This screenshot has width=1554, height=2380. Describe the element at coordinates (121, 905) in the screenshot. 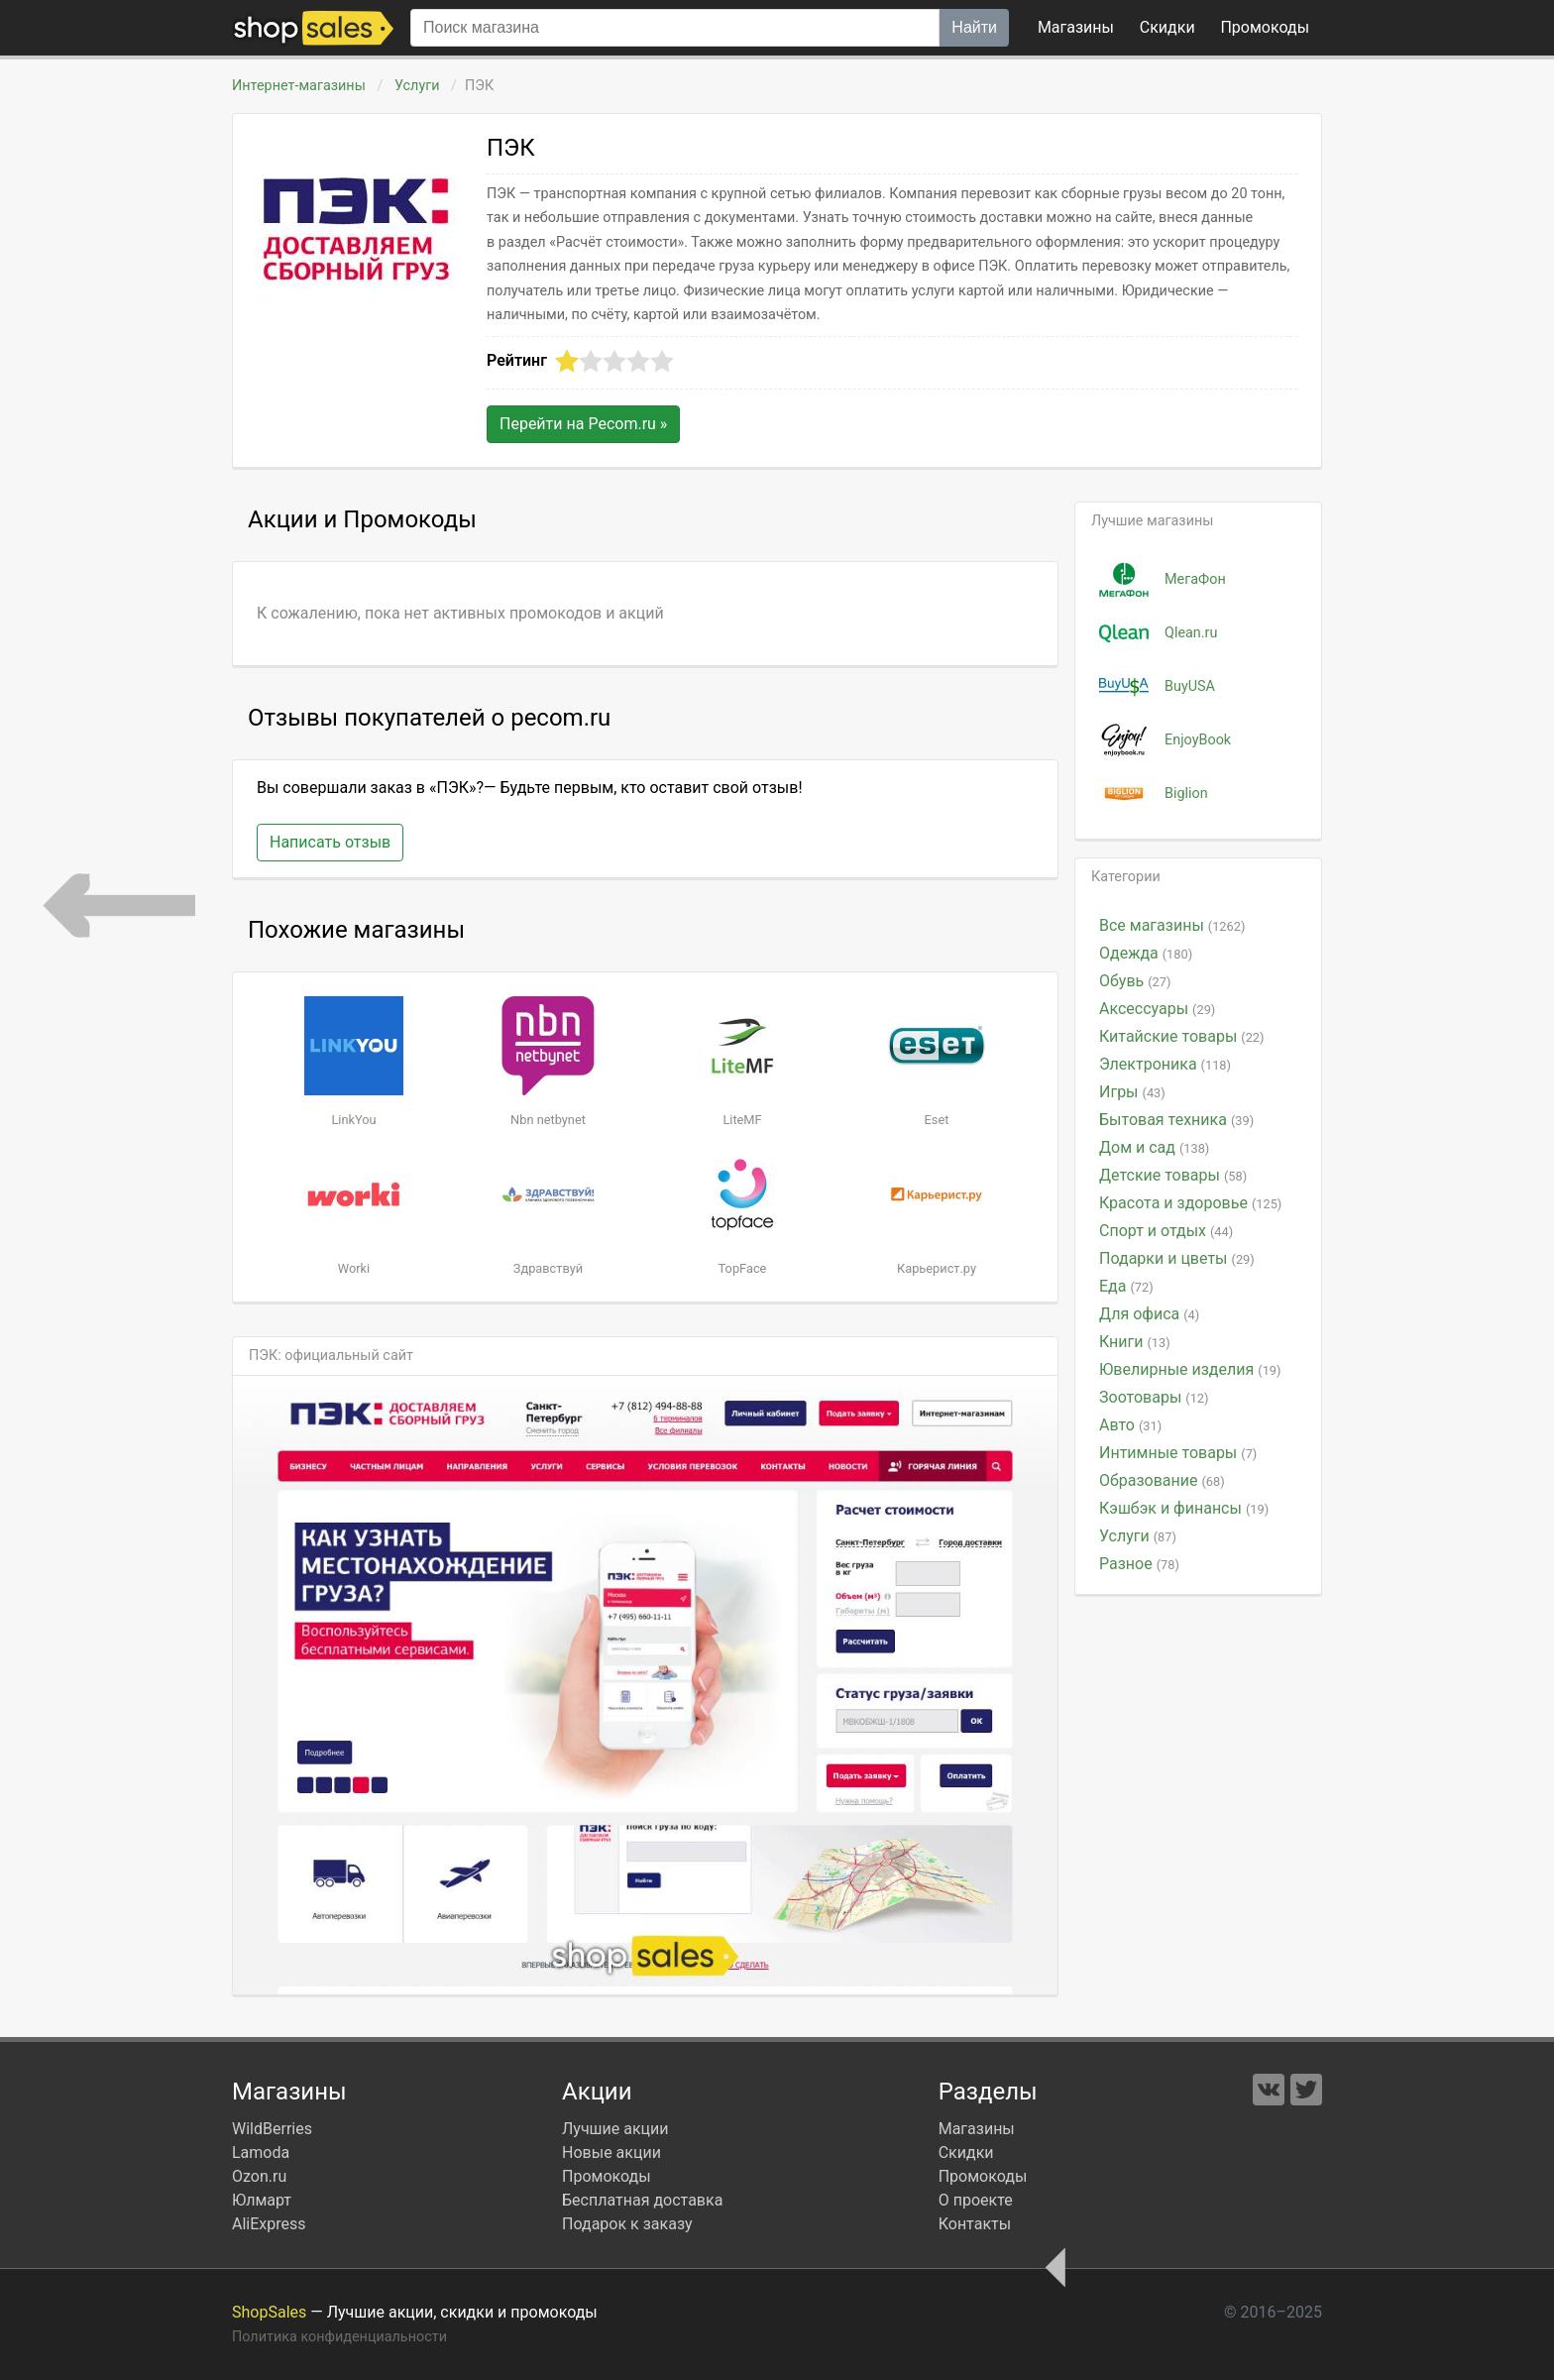

I see `play previous track in playlist` at that location.